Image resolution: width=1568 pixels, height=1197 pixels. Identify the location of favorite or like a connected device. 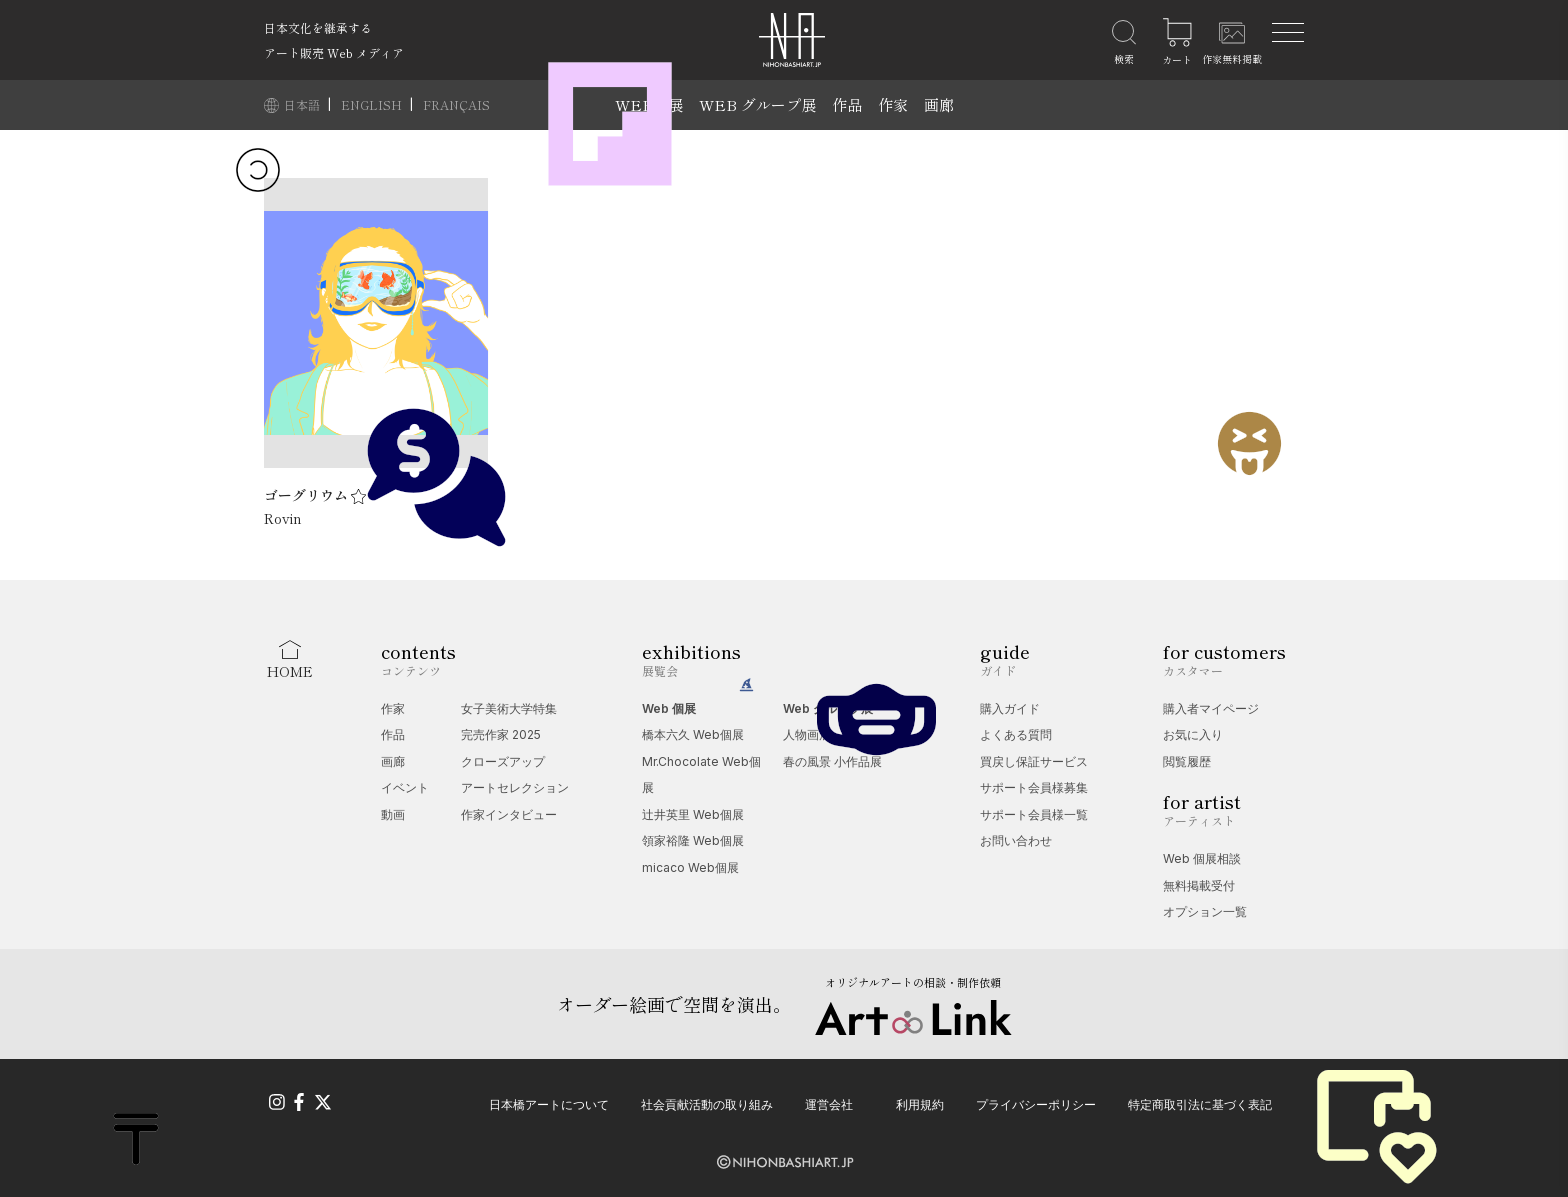
(1374, 1121).